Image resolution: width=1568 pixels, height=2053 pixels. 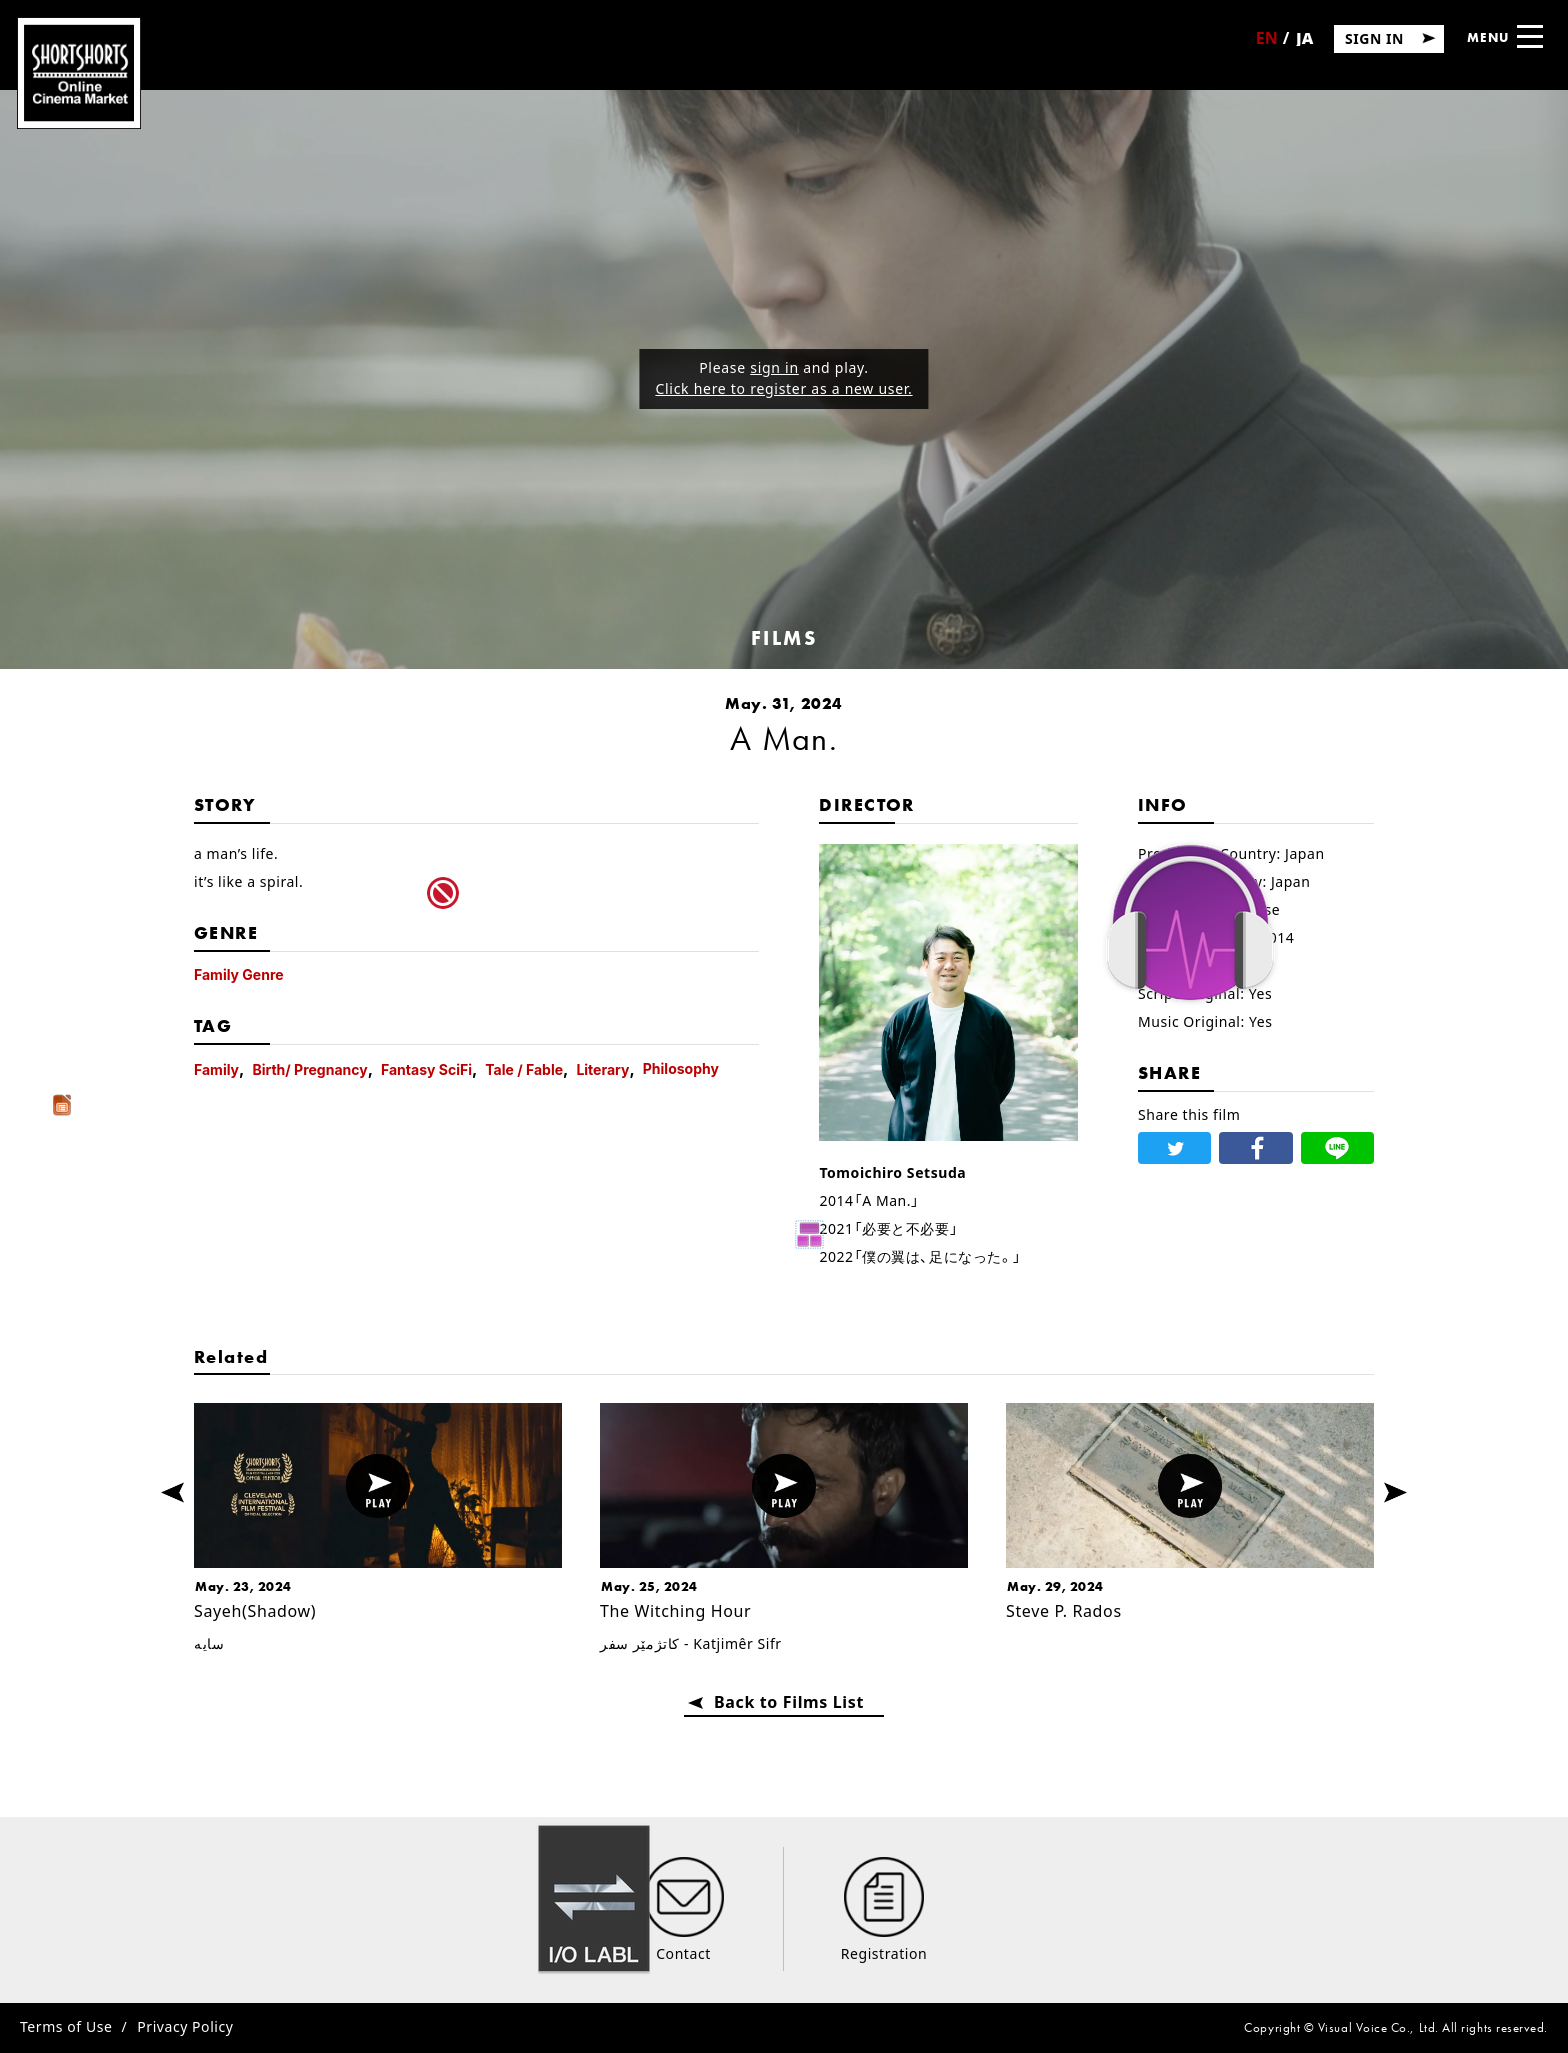 I want to click on open libreoffice impress presentation software, so click(x=62, y=1105).